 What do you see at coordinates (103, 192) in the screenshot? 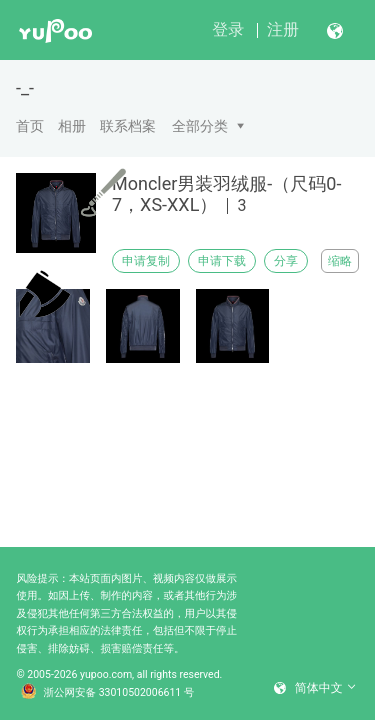
I see `relay baton item in a racing or sports game` at bounding box center [103, 192].